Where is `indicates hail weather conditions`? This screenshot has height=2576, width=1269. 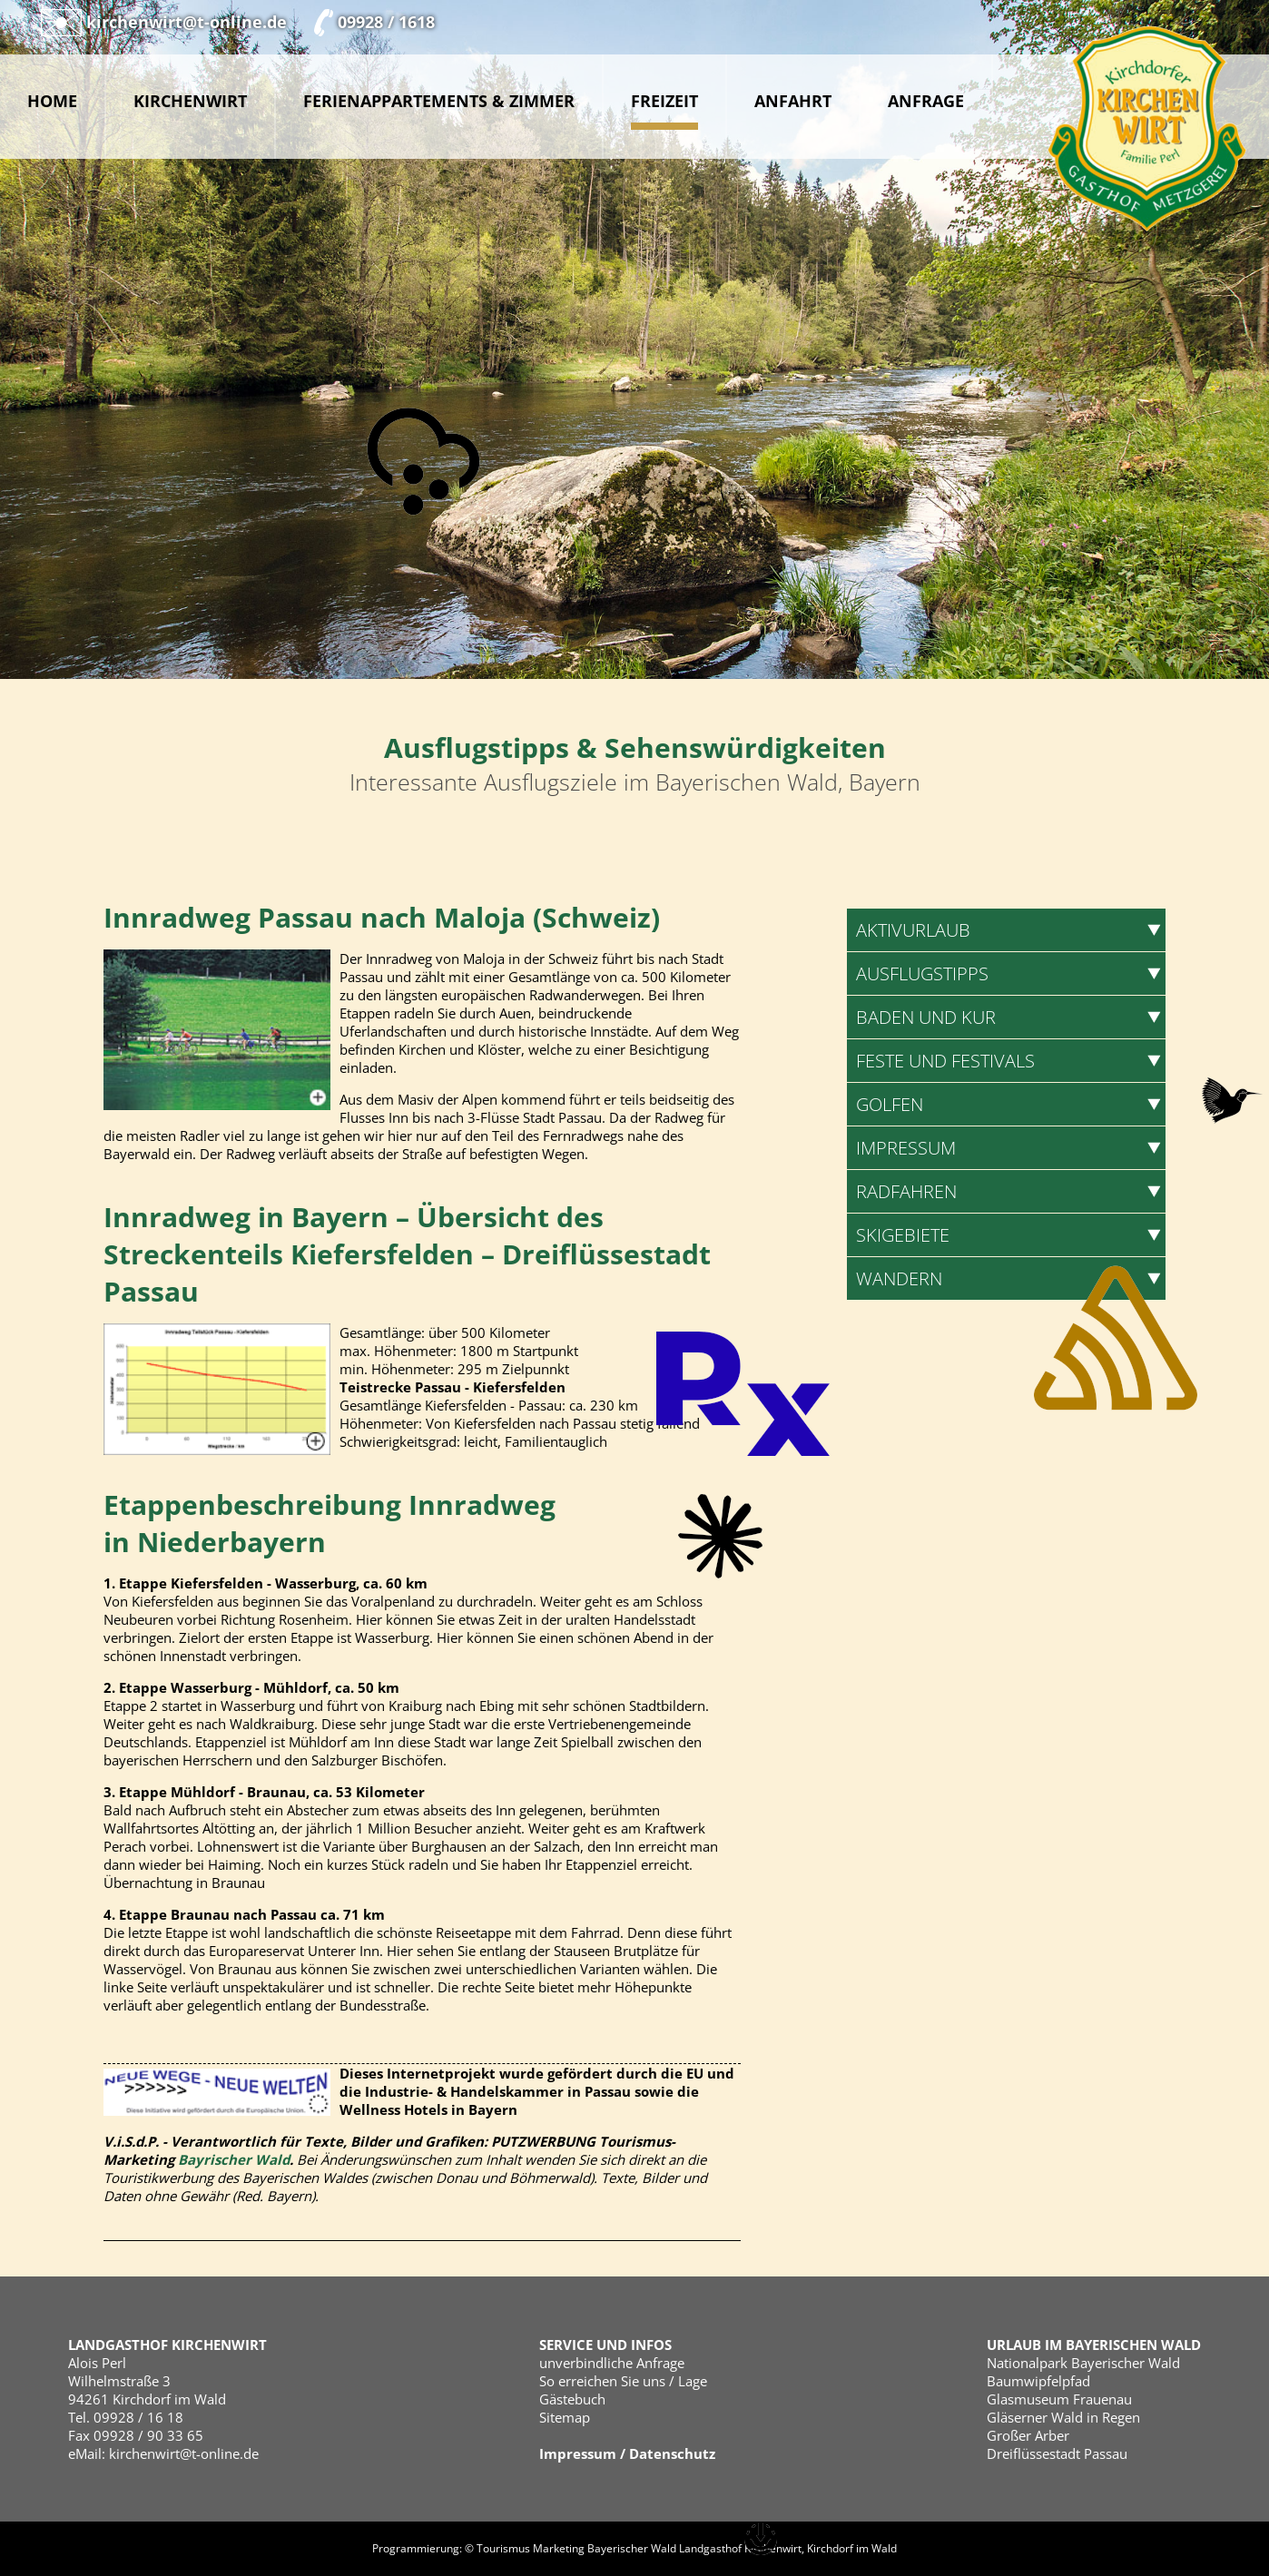 indicates hail weather conditions is located at coordinates (423, 458).